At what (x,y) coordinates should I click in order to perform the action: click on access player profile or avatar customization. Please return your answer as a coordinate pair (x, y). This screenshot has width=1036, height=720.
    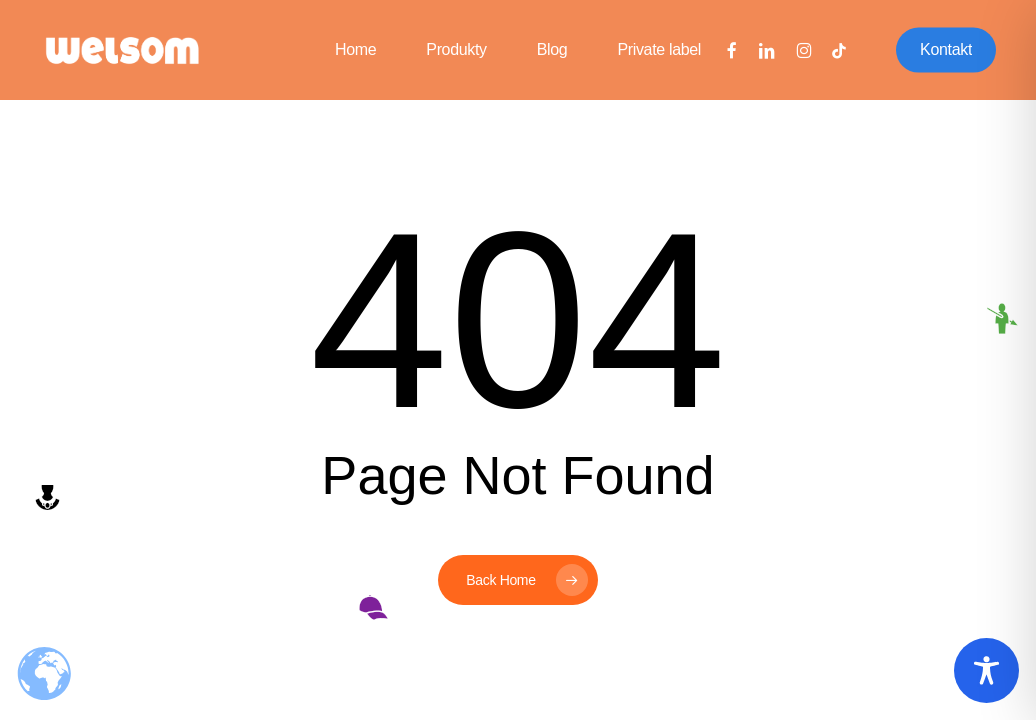
    Looking at the image, I should click on (373, 607).